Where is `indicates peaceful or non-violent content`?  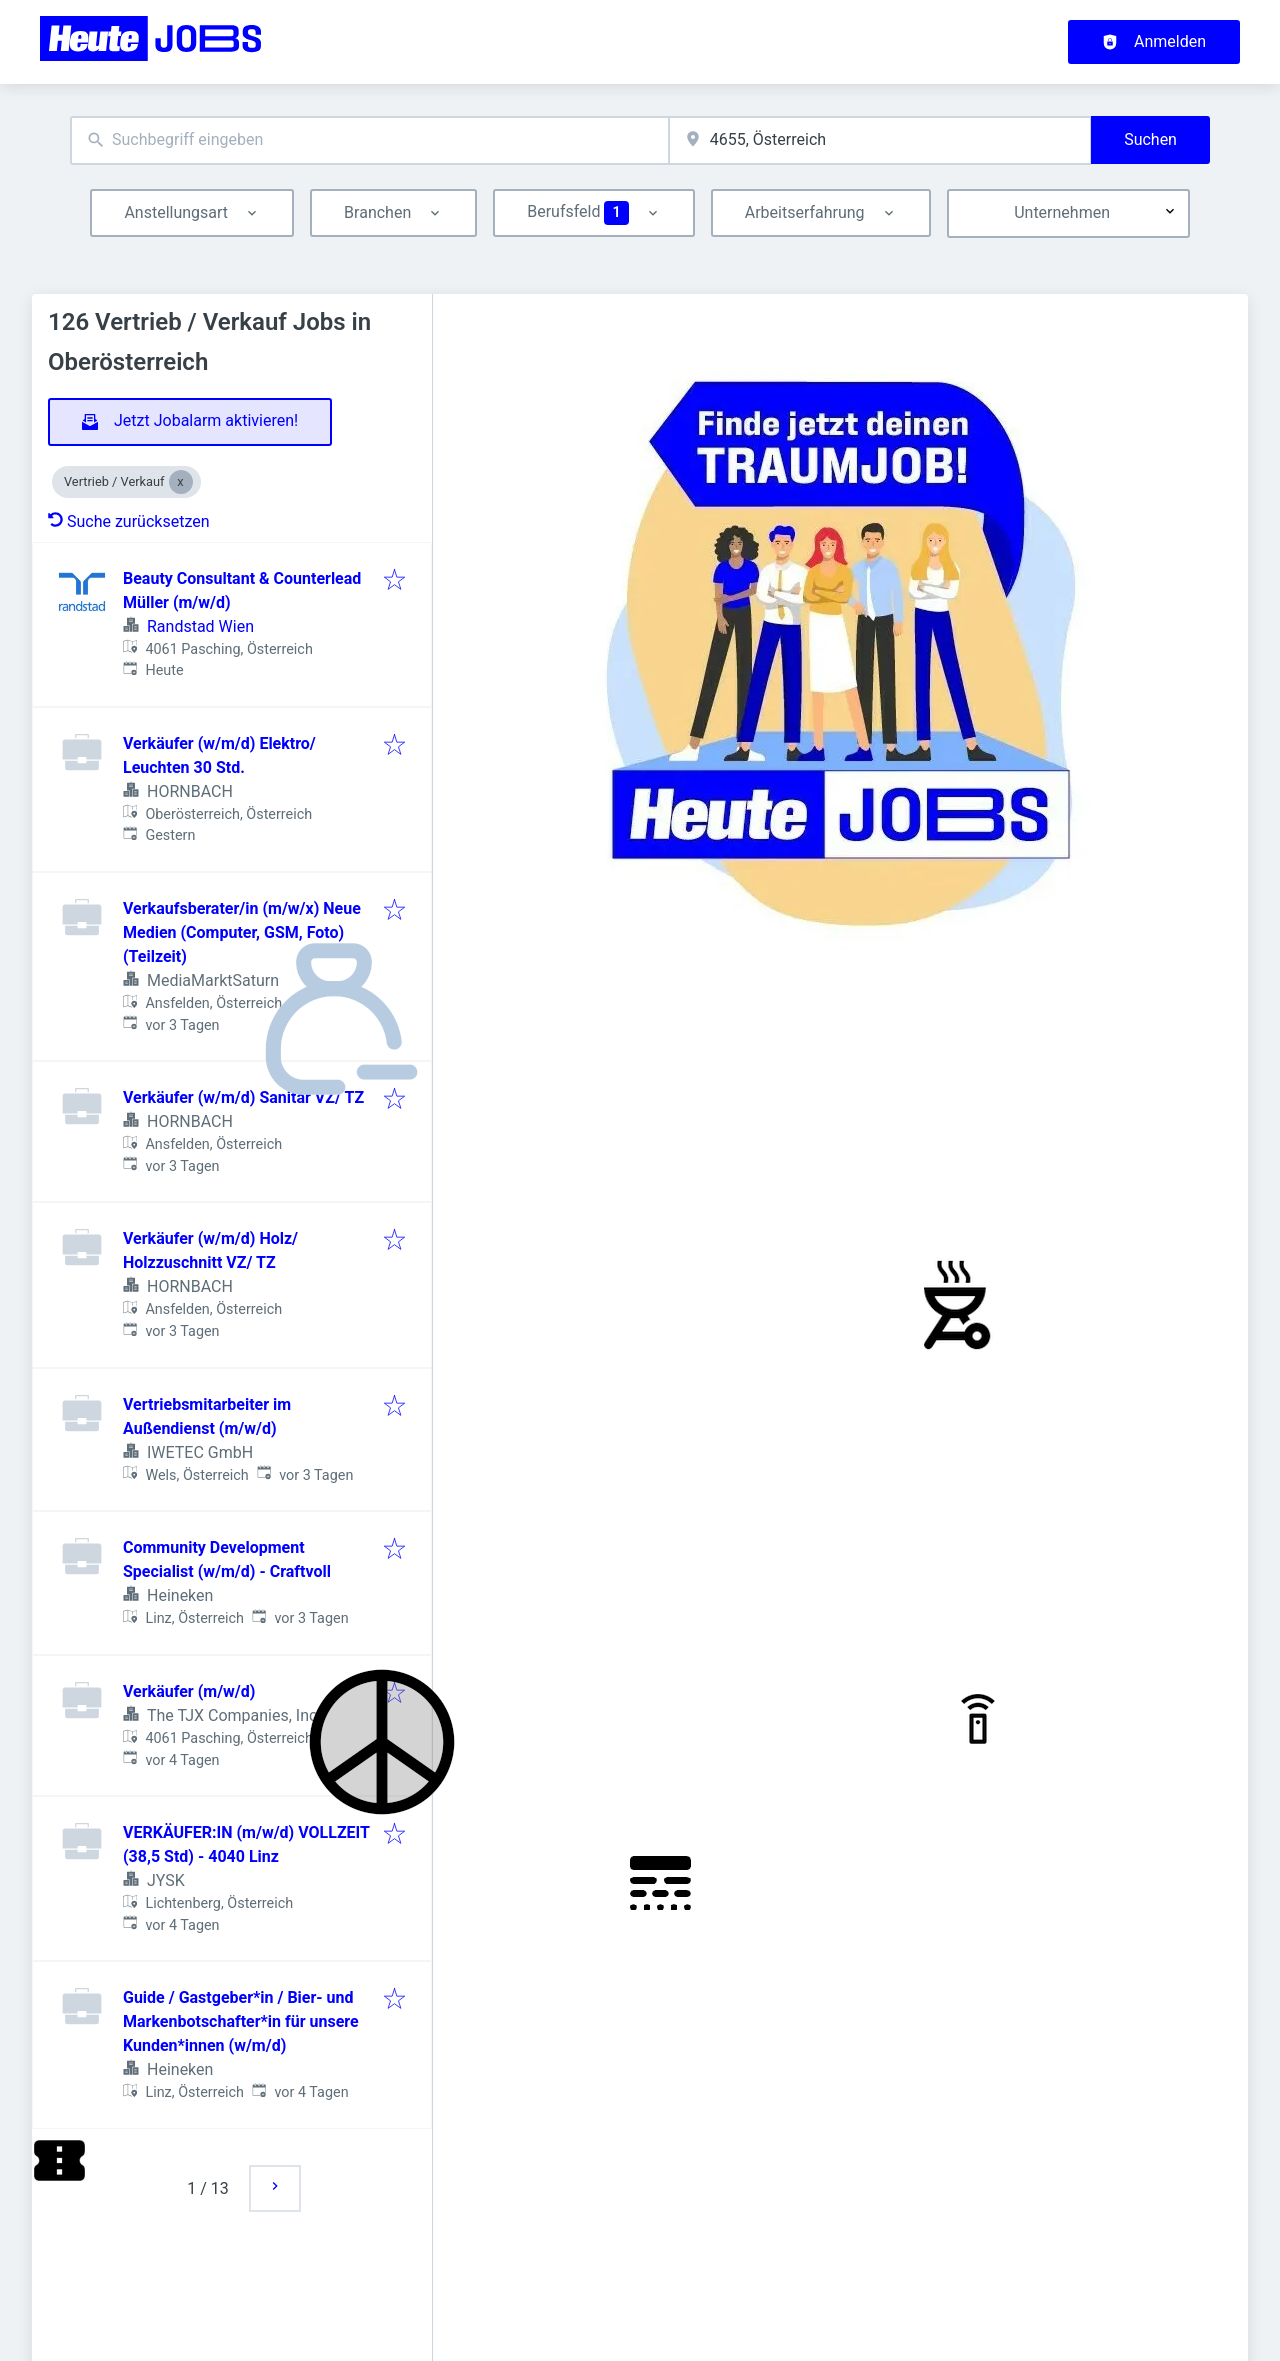
indicates peaceful or non-violent content is located at coordinates (382, 1742).